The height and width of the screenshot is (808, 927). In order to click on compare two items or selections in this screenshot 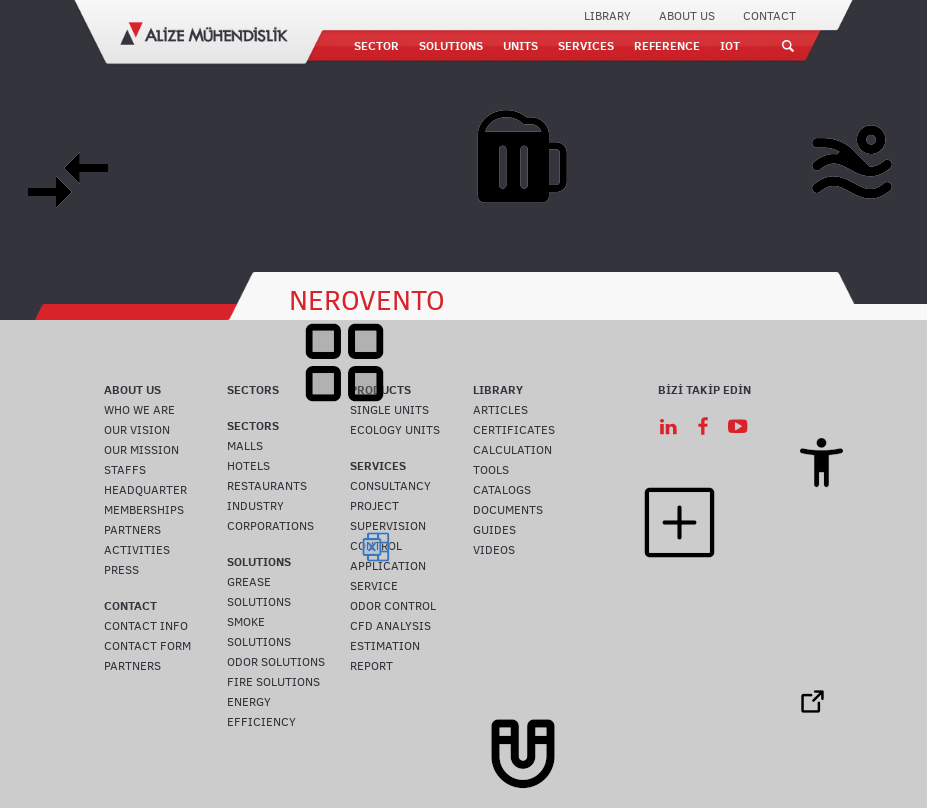, I will do `click(68, 180)`.